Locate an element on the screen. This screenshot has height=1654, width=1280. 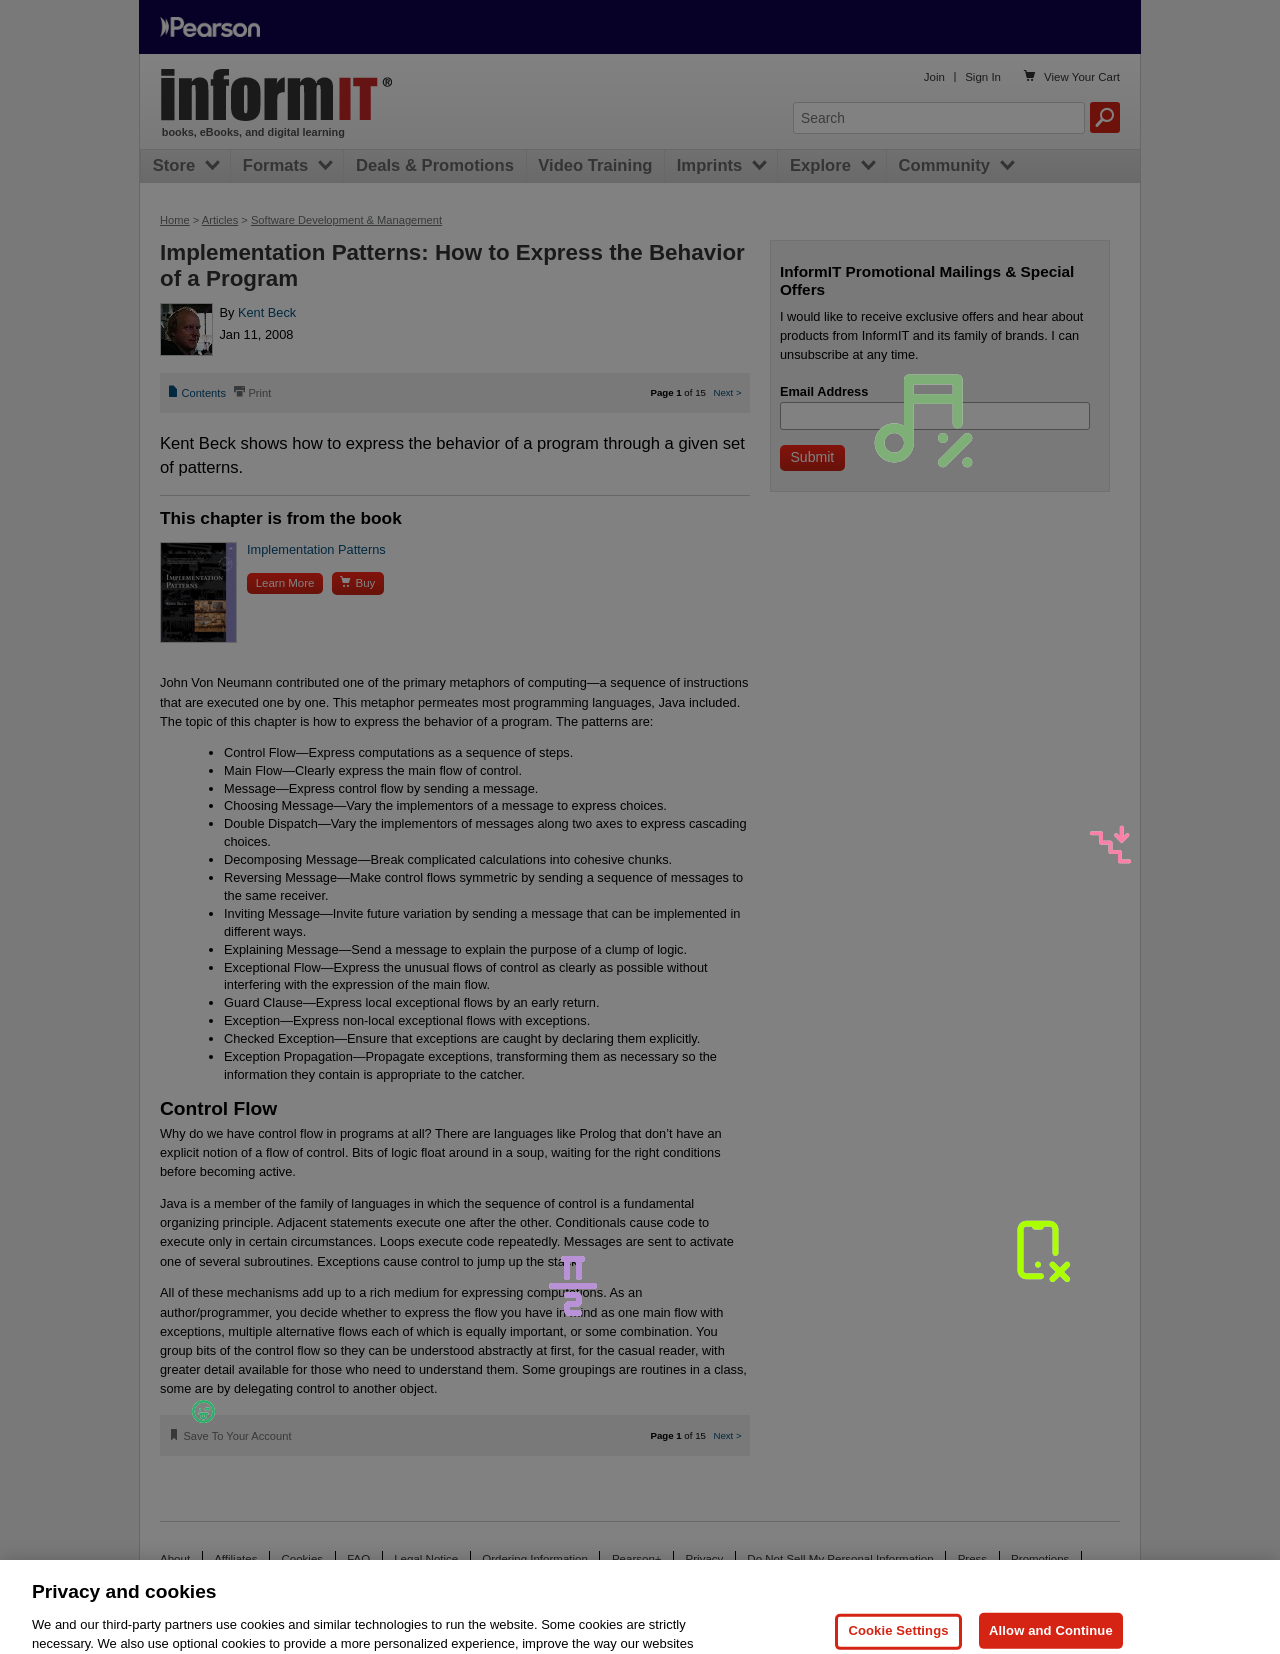
add a playful or silly reaction is located at coordinates (203, 1411).